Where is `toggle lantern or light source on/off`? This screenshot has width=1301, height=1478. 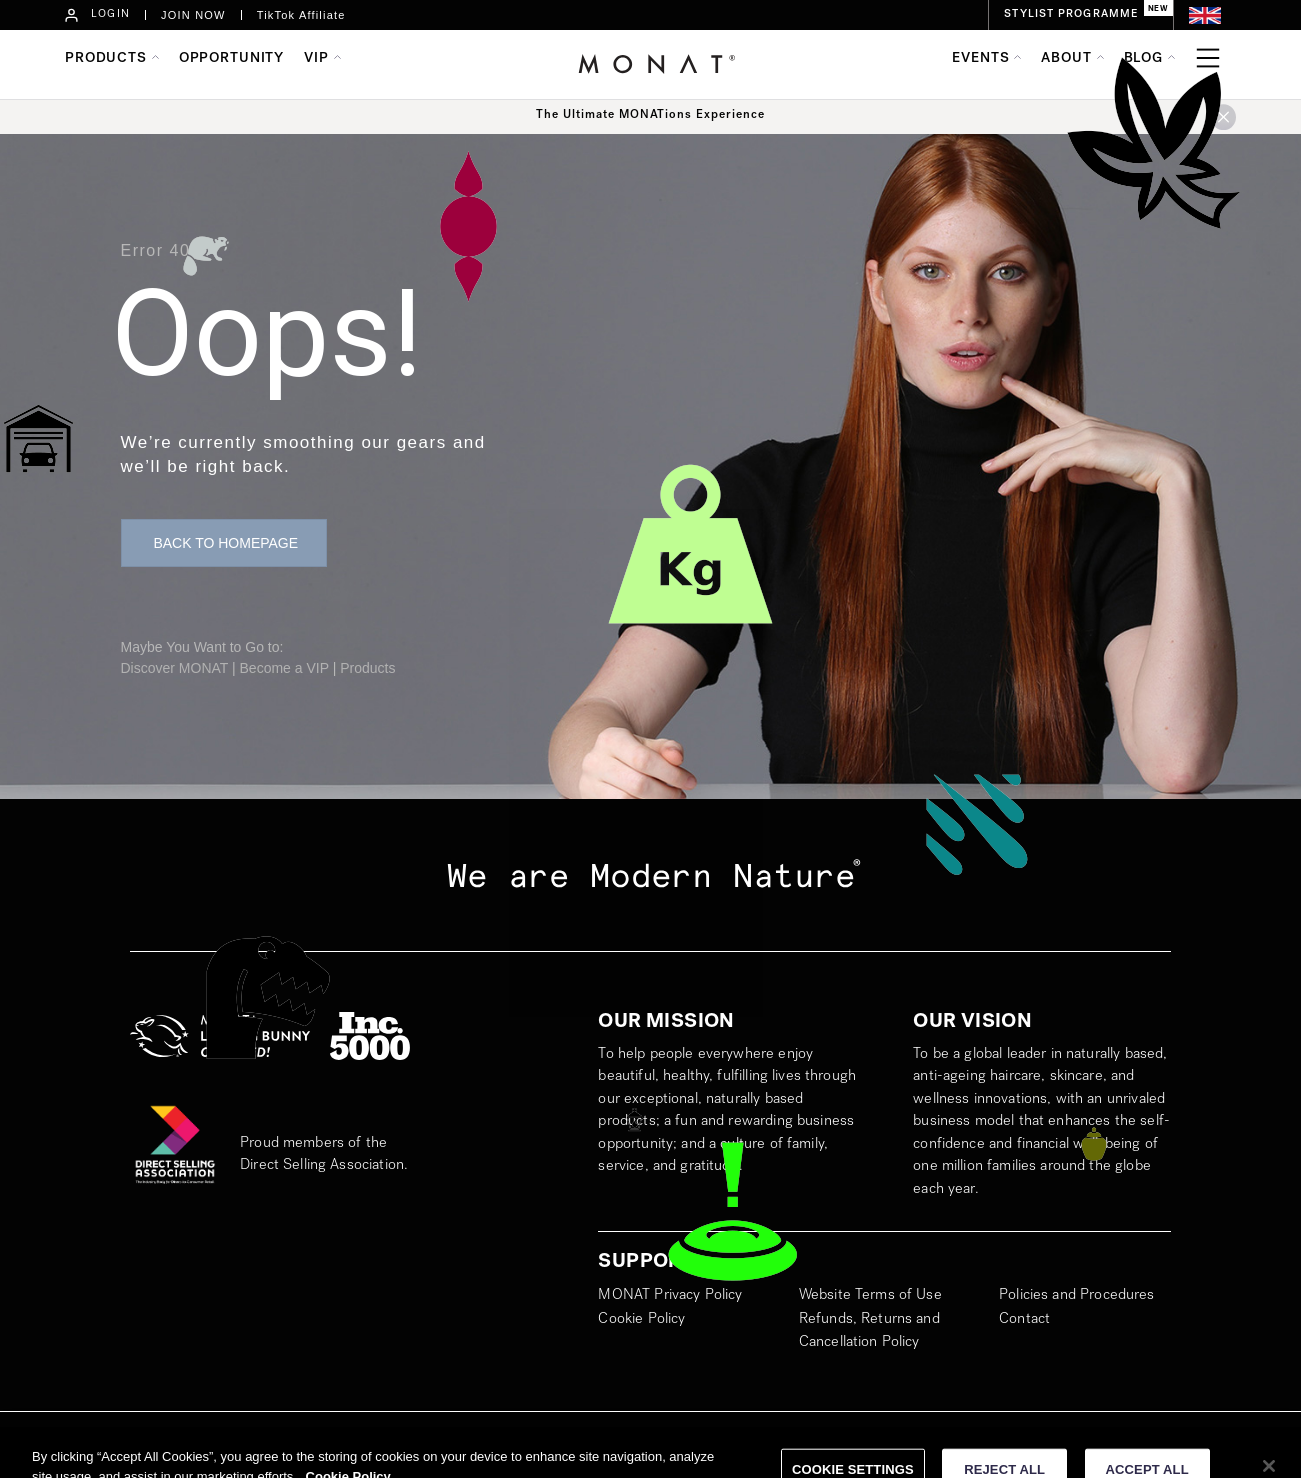 toggle lantern or light source on/off is located at coordinates (634, 1119).